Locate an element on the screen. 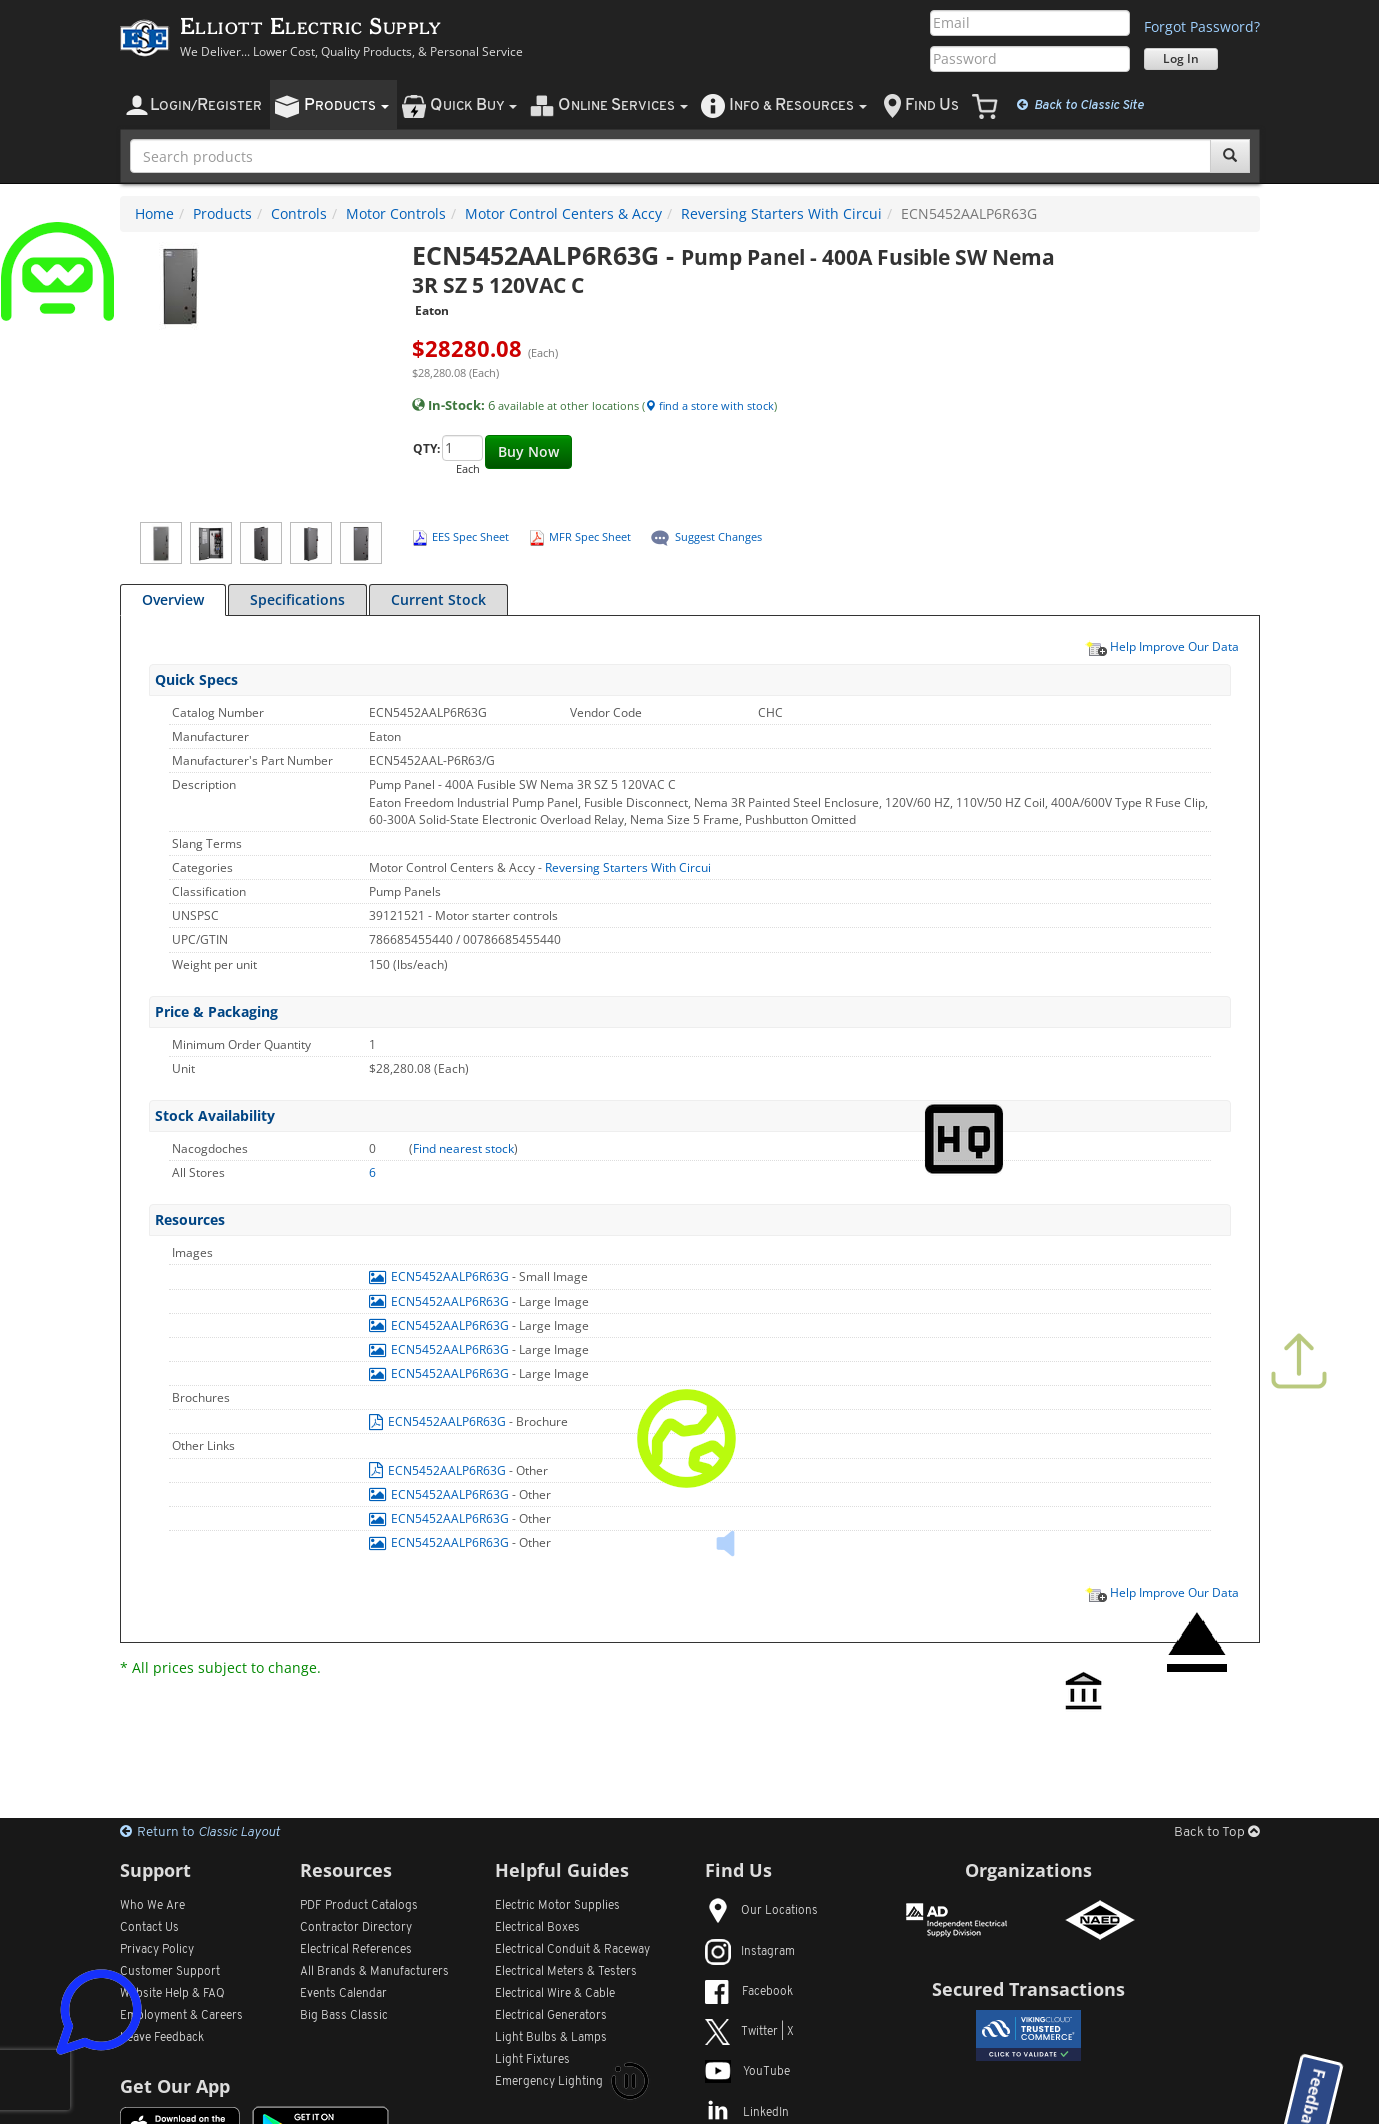 This screenshot has height=2124, width=1379. open messaging or chat is located at coordinates (99, 2012).